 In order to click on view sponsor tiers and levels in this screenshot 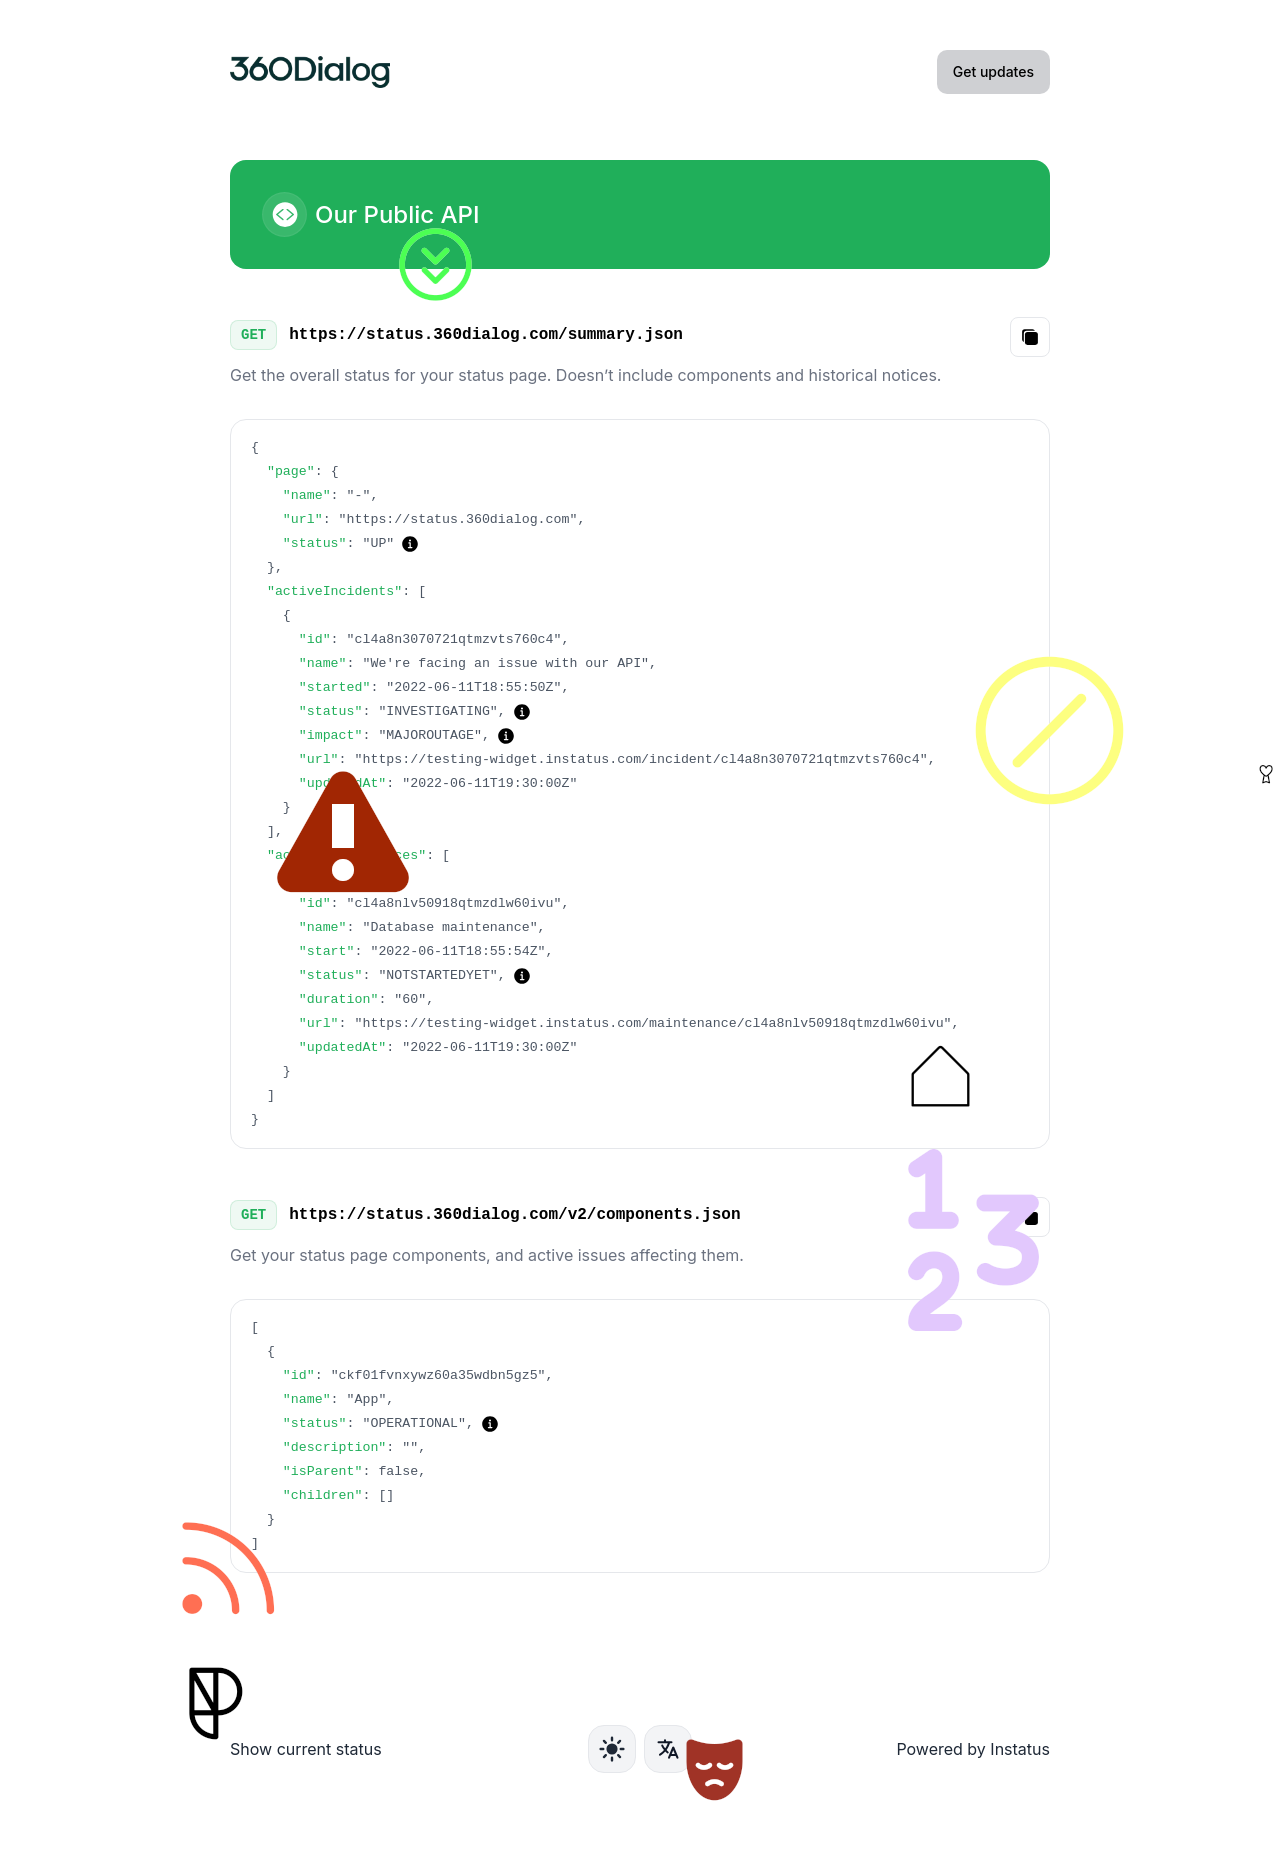, I will do `click(1266, 774)`.